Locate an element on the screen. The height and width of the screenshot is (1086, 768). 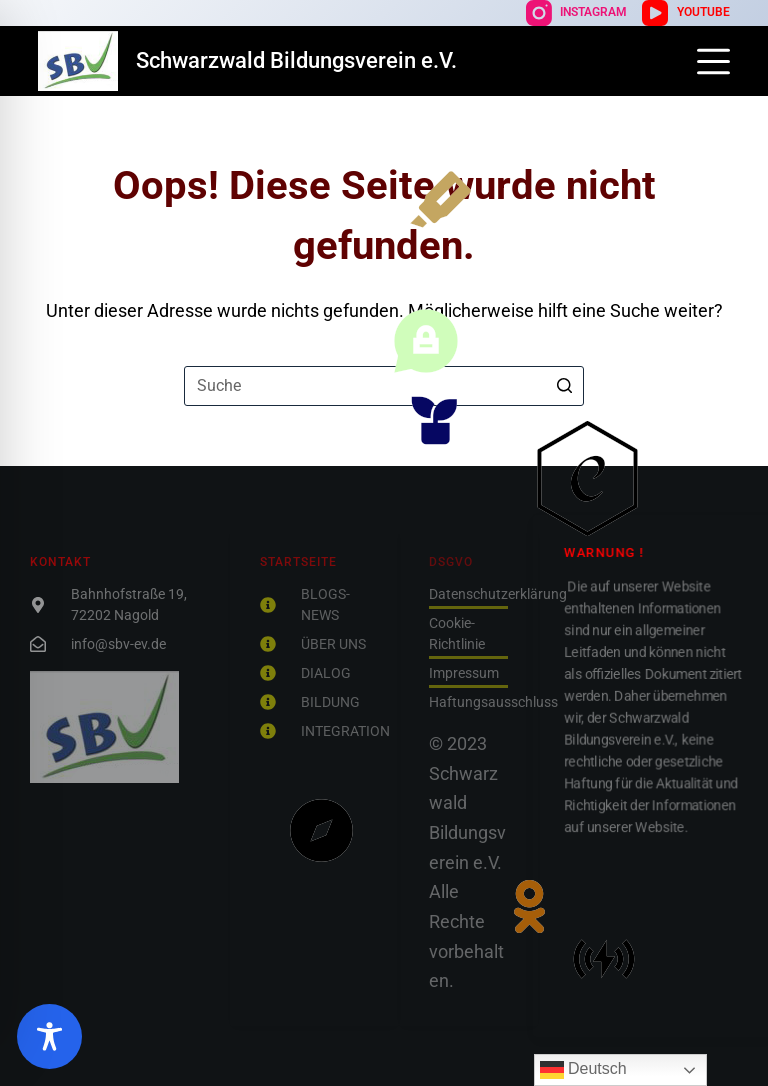
indicates wireless charging is active is located at coordinates (604, 959).